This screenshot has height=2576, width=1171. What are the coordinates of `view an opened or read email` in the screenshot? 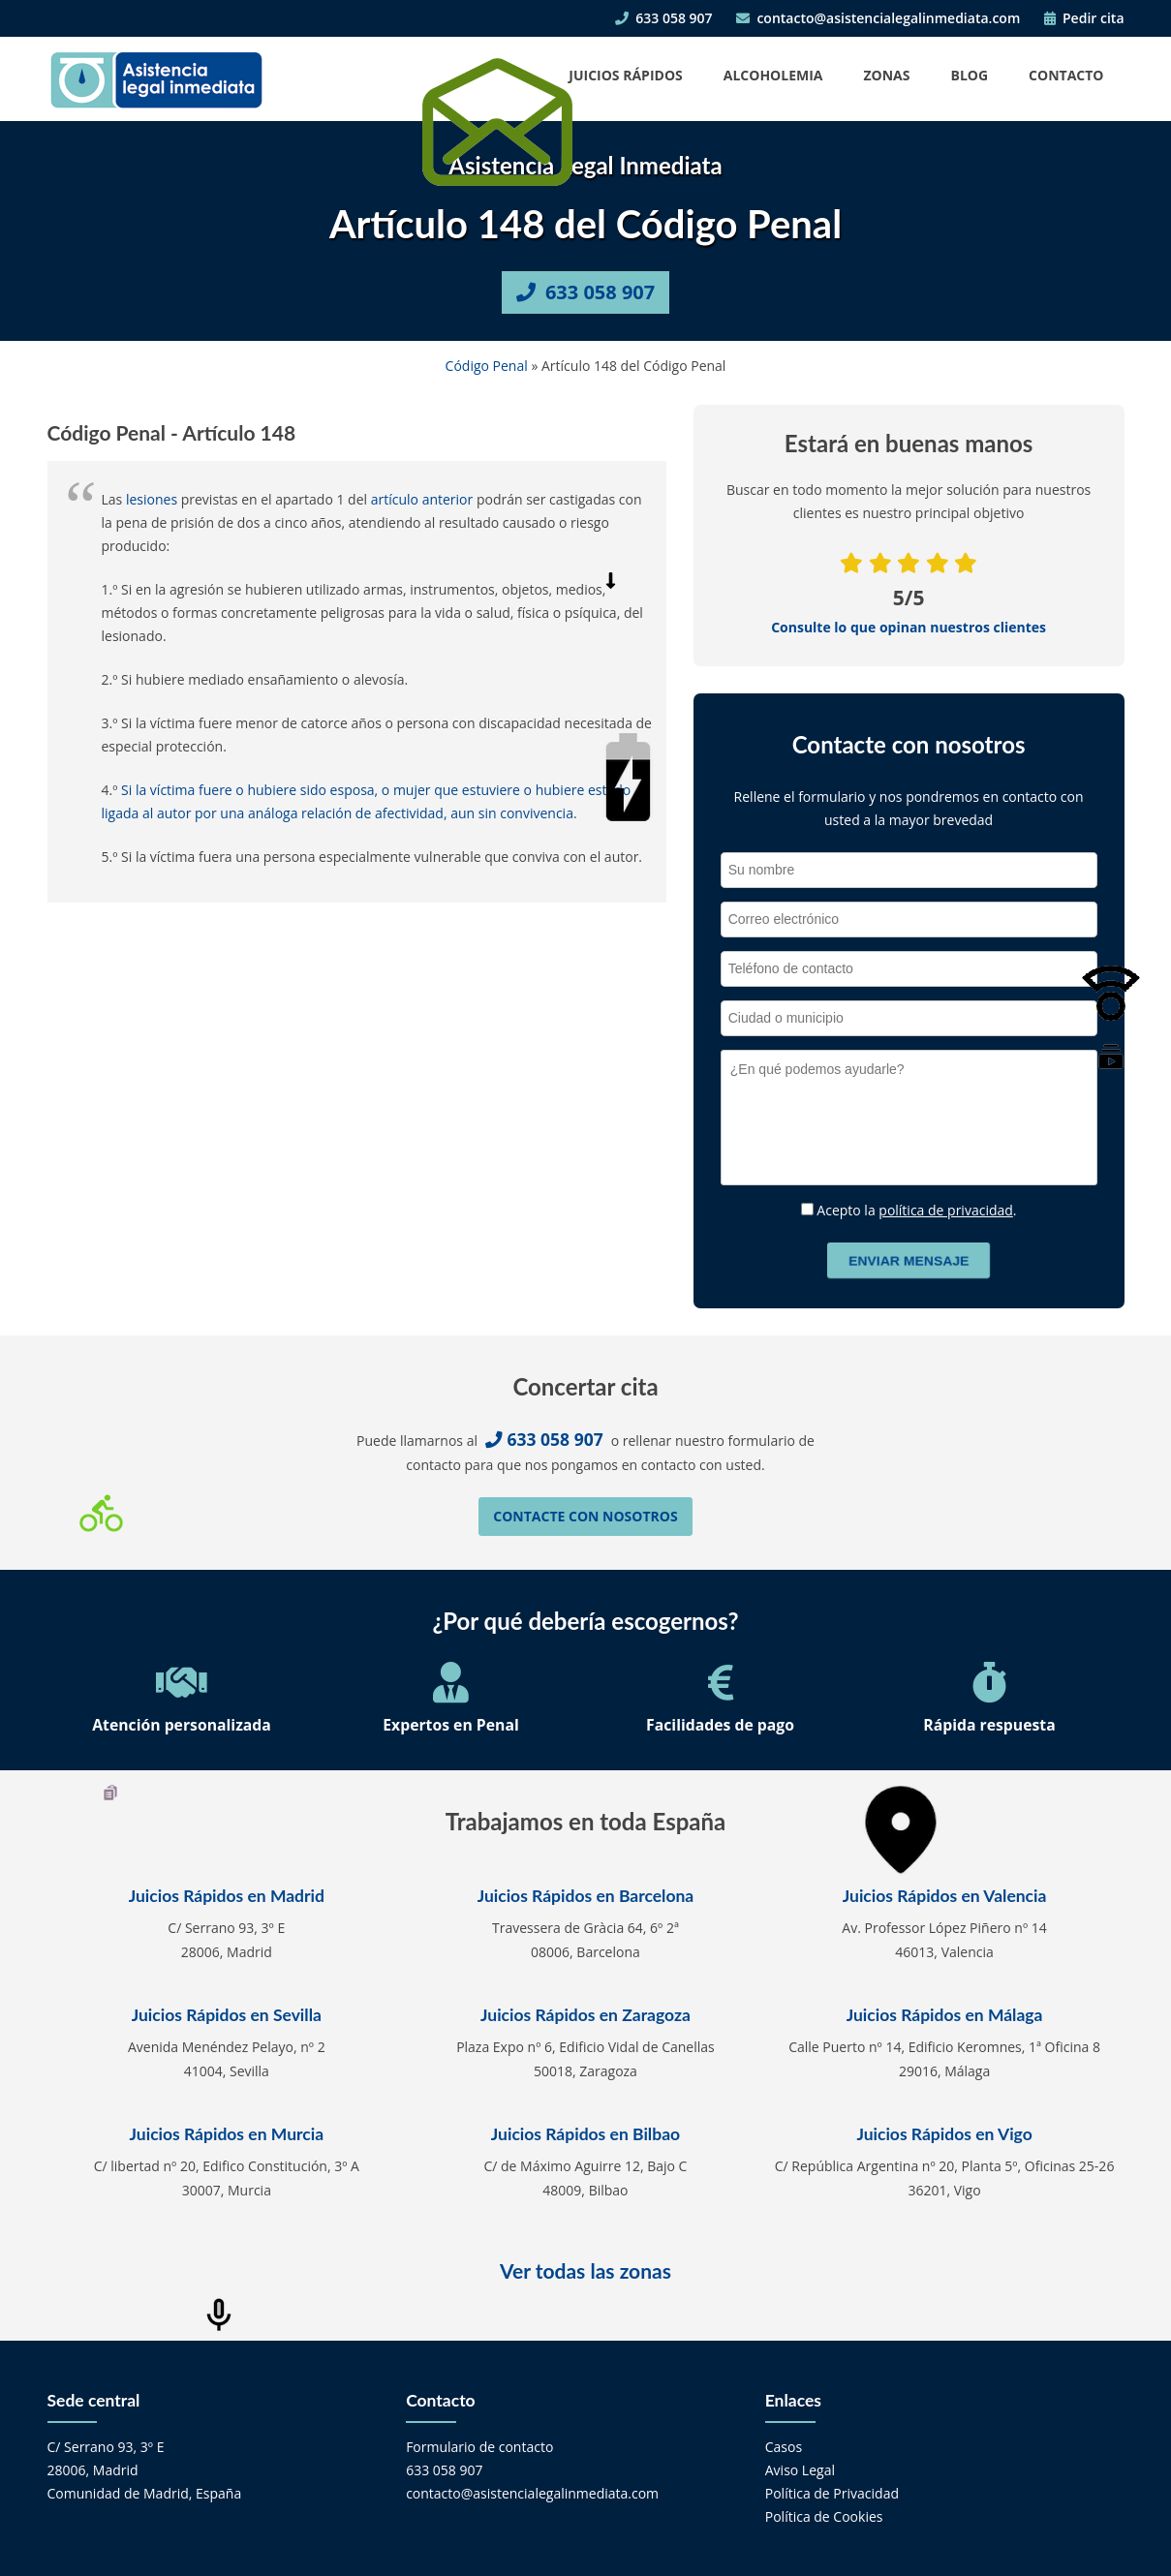 It's located at (497, 121).